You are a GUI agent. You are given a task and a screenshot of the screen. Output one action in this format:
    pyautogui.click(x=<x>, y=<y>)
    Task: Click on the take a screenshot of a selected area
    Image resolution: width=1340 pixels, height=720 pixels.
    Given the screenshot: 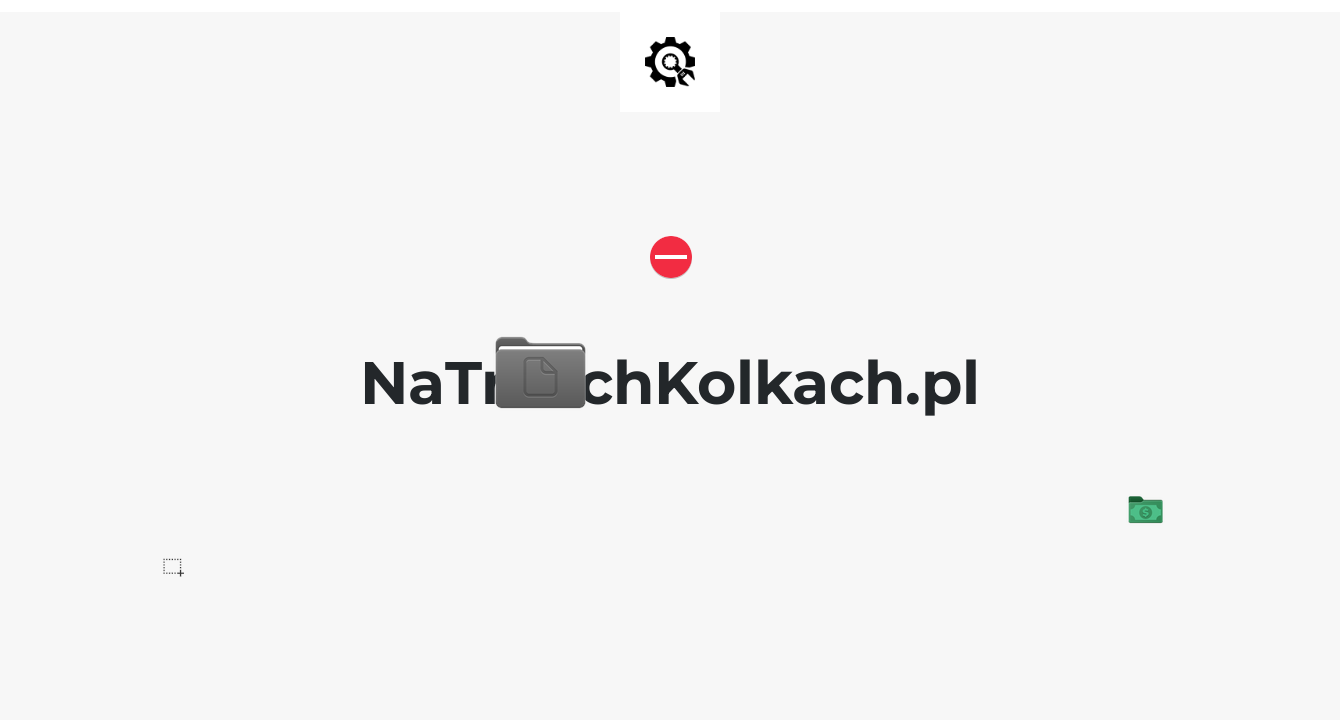 What is the action you would take?
    pyautogui.click(x=173, y=567)
    